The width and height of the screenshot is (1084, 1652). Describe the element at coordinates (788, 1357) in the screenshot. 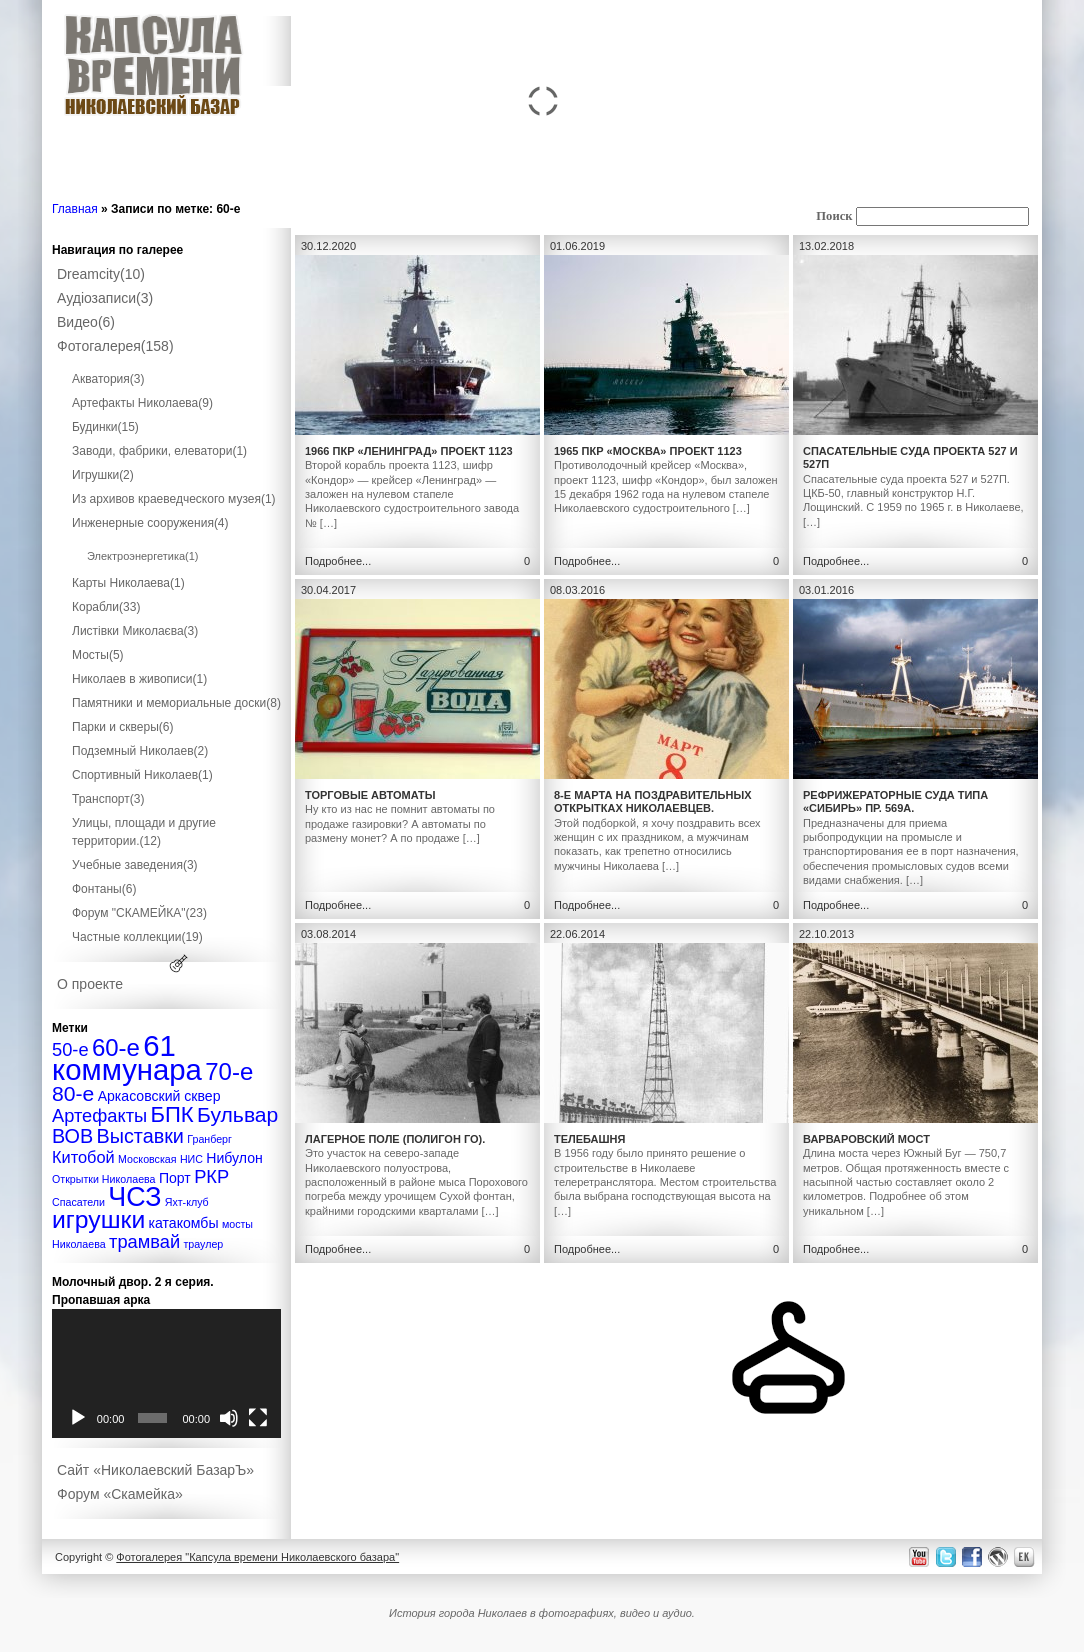

I see `access wardrobe or clothing options` at that location.